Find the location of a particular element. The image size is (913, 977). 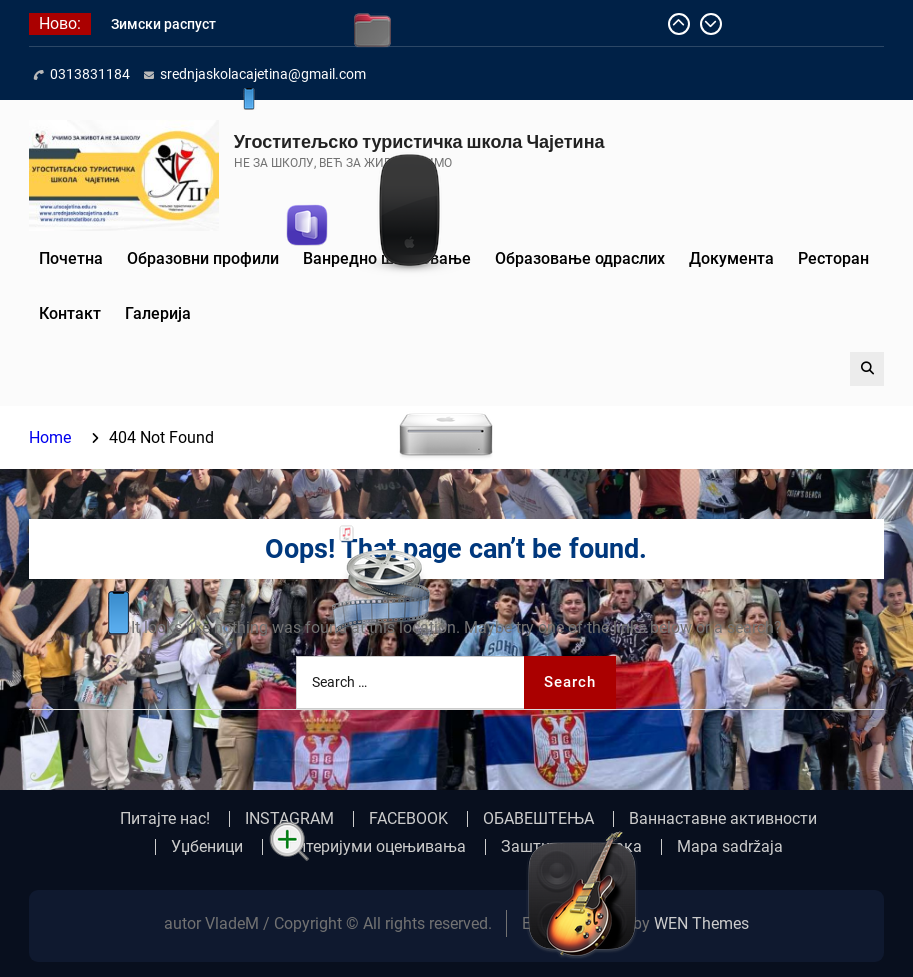

represents a mac mini device in system settings is located at coordinates (446, 427).